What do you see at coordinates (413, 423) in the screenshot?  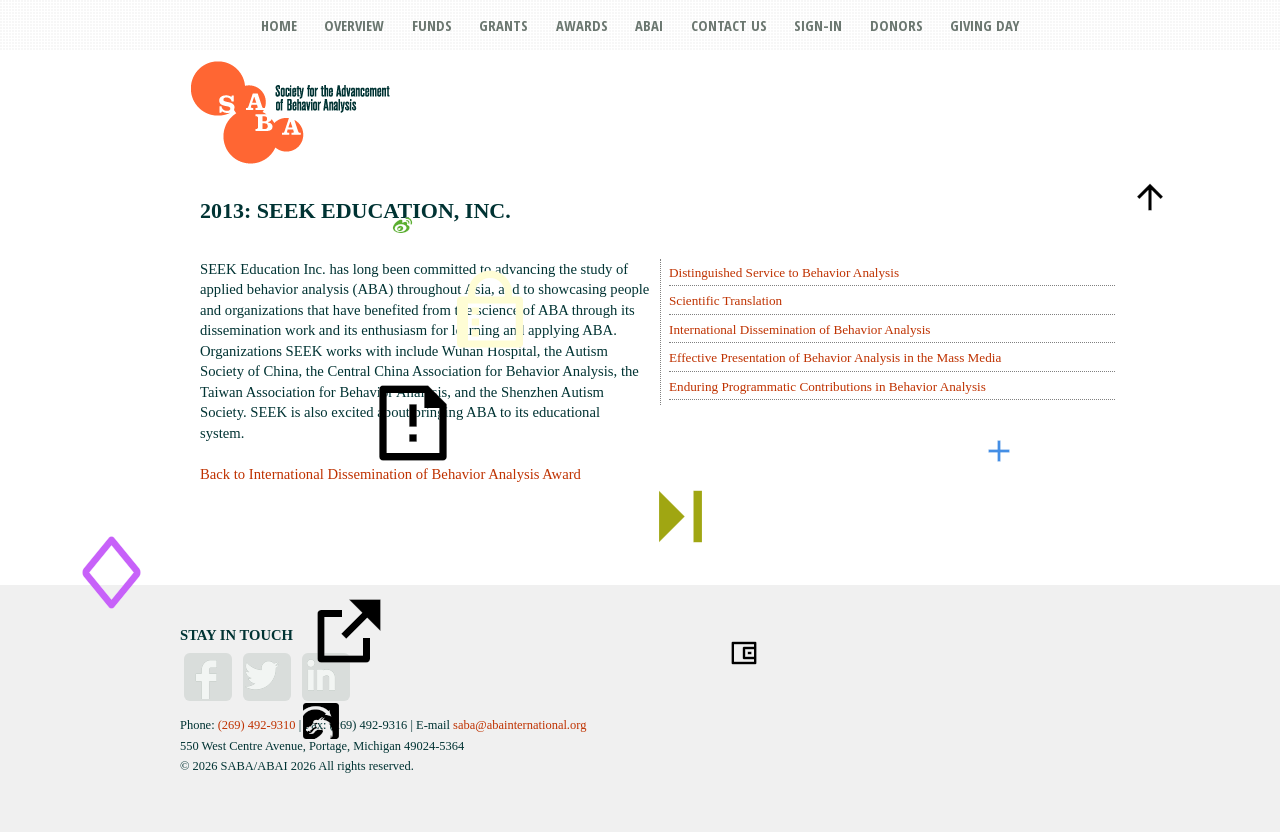 I see `indicates a file with an error or issue` at bounding box center [413, 423].